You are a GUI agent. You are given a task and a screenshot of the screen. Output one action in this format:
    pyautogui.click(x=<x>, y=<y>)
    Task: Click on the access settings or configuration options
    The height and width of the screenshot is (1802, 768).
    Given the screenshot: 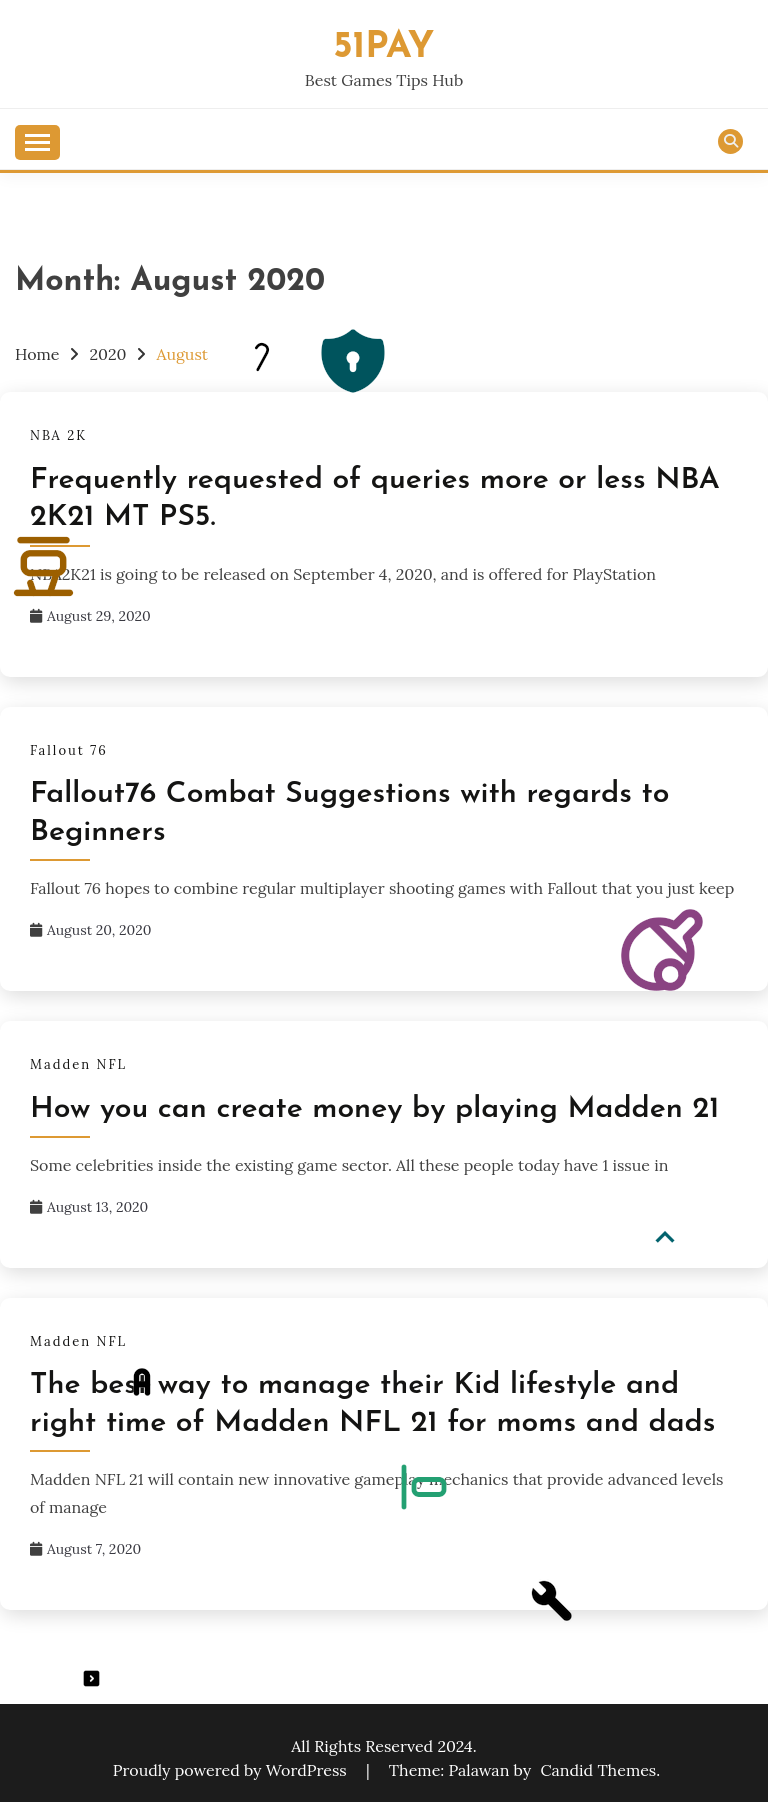 What is the action you would take?
    pyautogui.click(x=552, y=1601)
    